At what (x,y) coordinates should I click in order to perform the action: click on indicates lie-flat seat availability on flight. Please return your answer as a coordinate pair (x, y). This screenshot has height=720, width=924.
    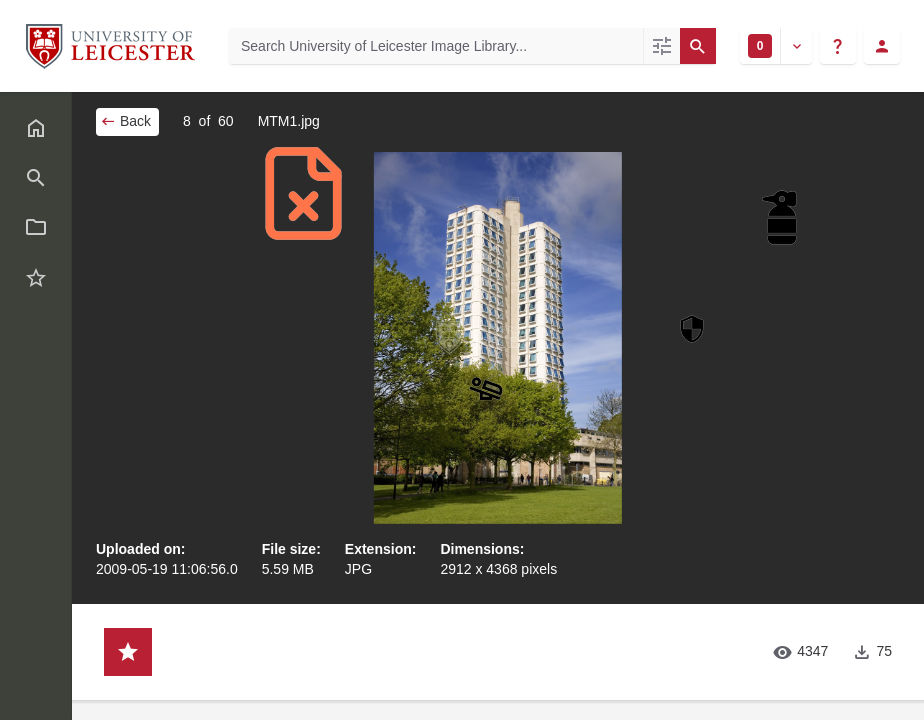
    Looking at the image, I should click on (486, 389).